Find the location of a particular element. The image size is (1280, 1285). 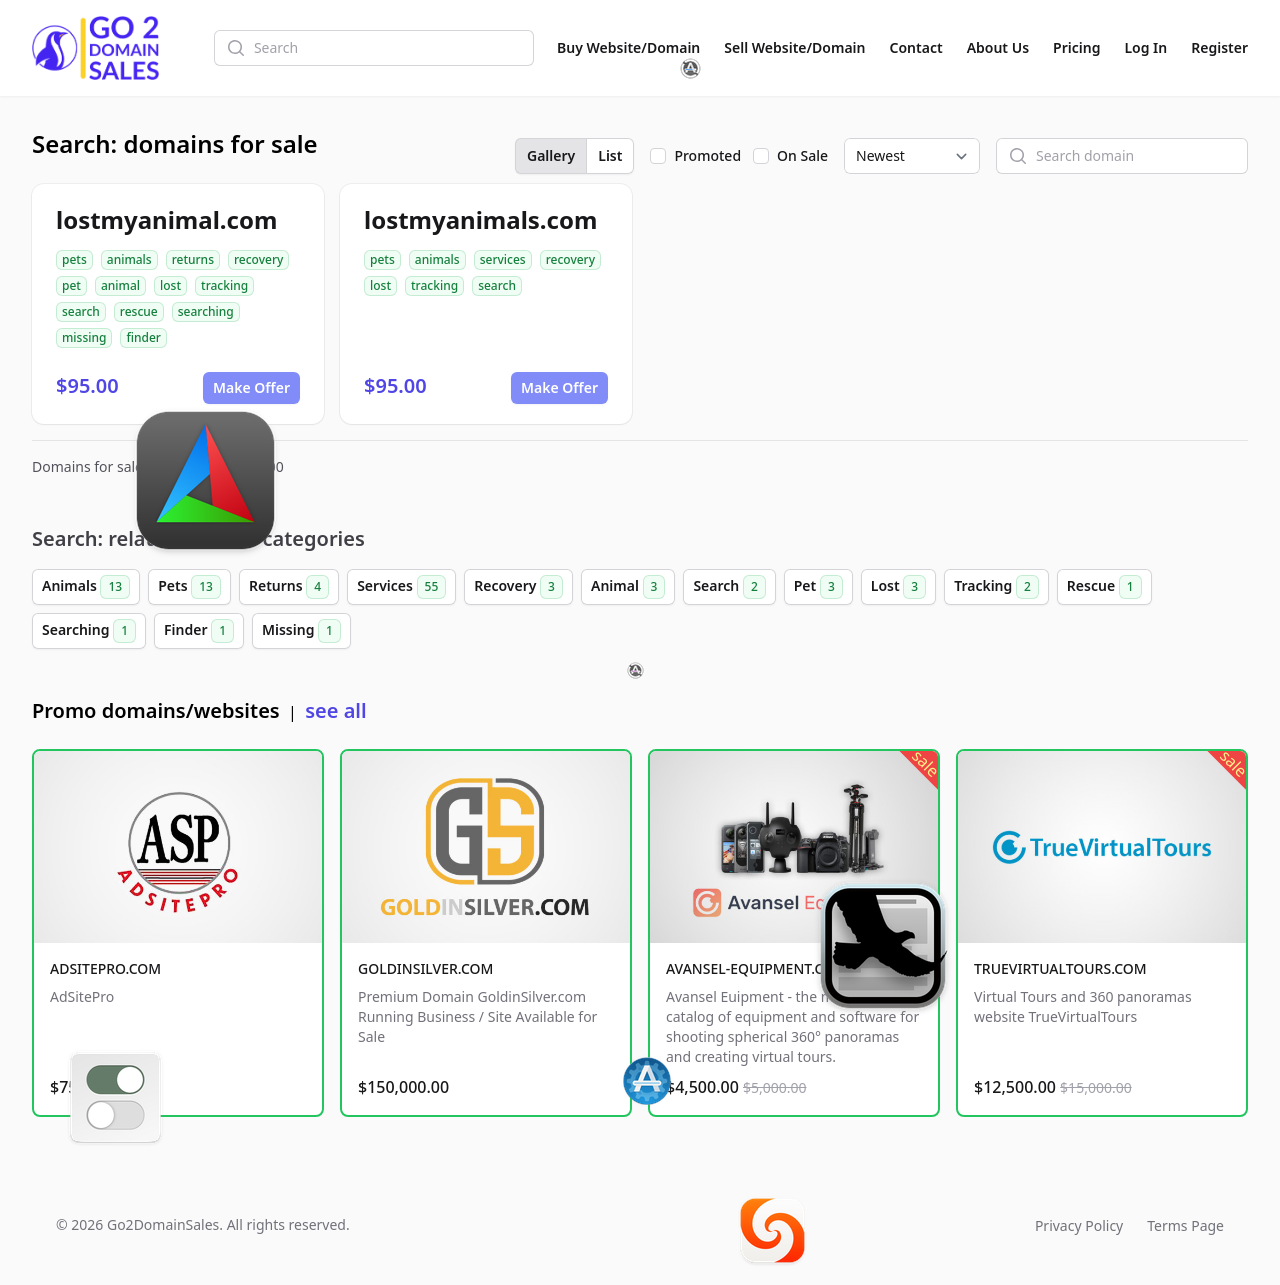

open the software updater application is located at coordinates (635, 670).